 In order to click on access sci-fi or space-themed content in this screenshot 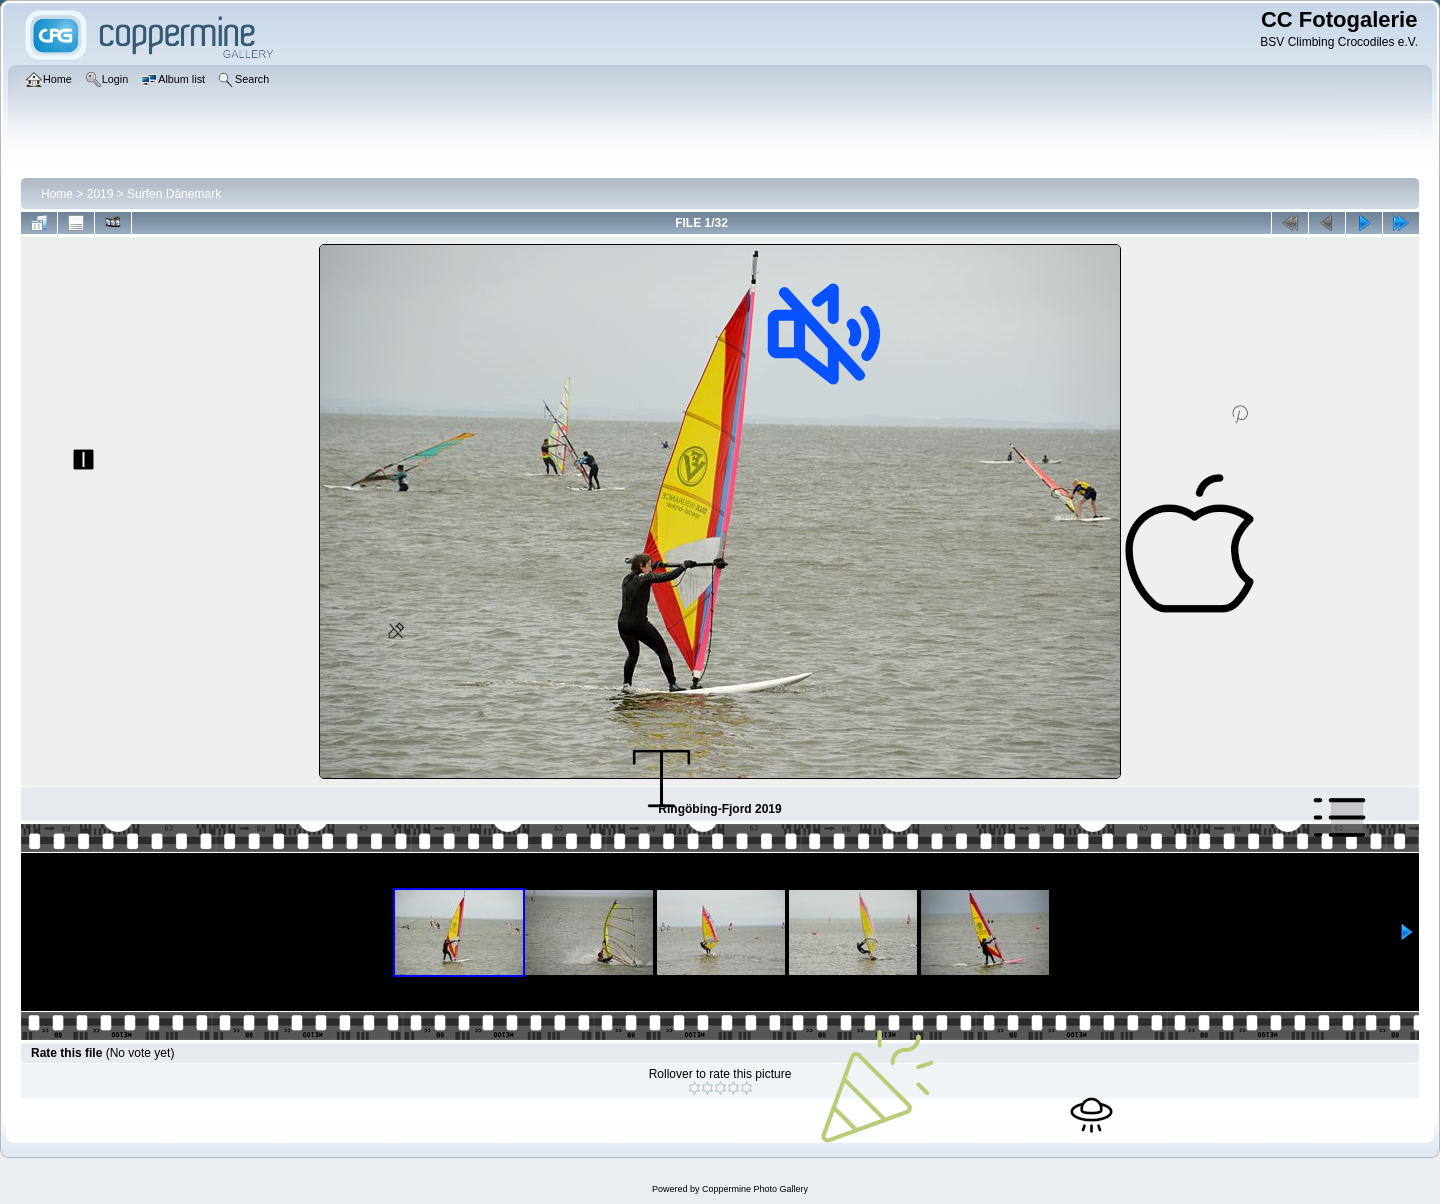, I will do `click(1091, 1114)`.